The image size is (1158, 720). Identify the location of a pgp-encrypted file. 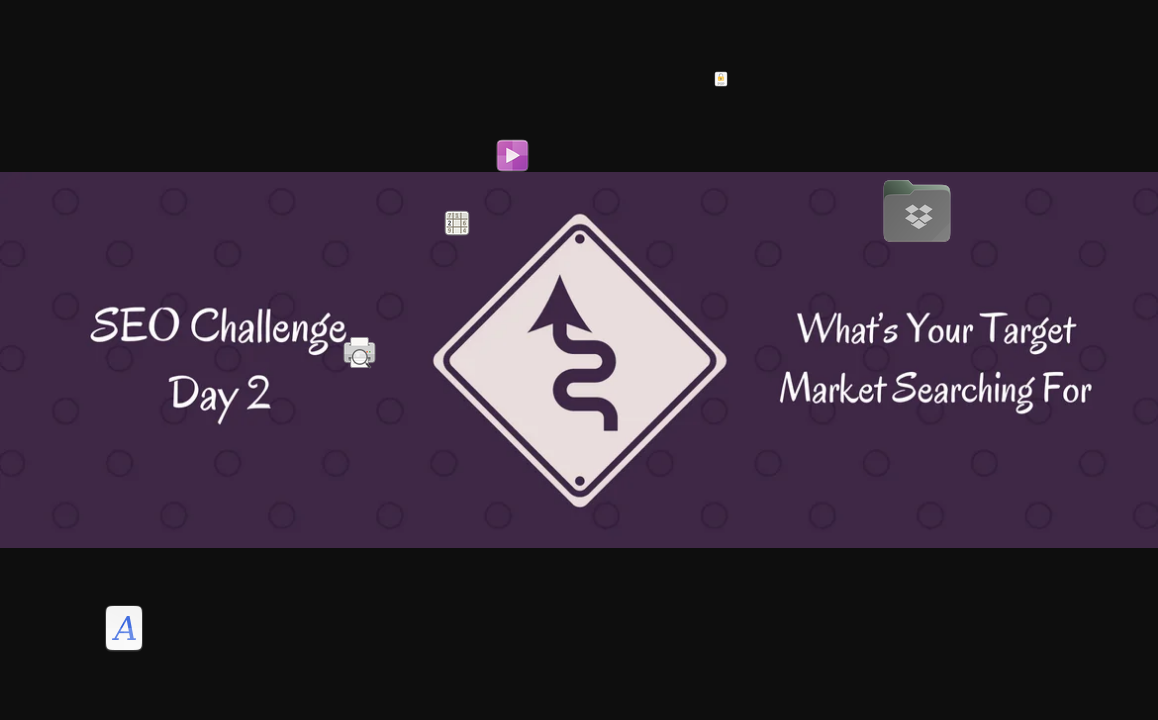
(721, 79).